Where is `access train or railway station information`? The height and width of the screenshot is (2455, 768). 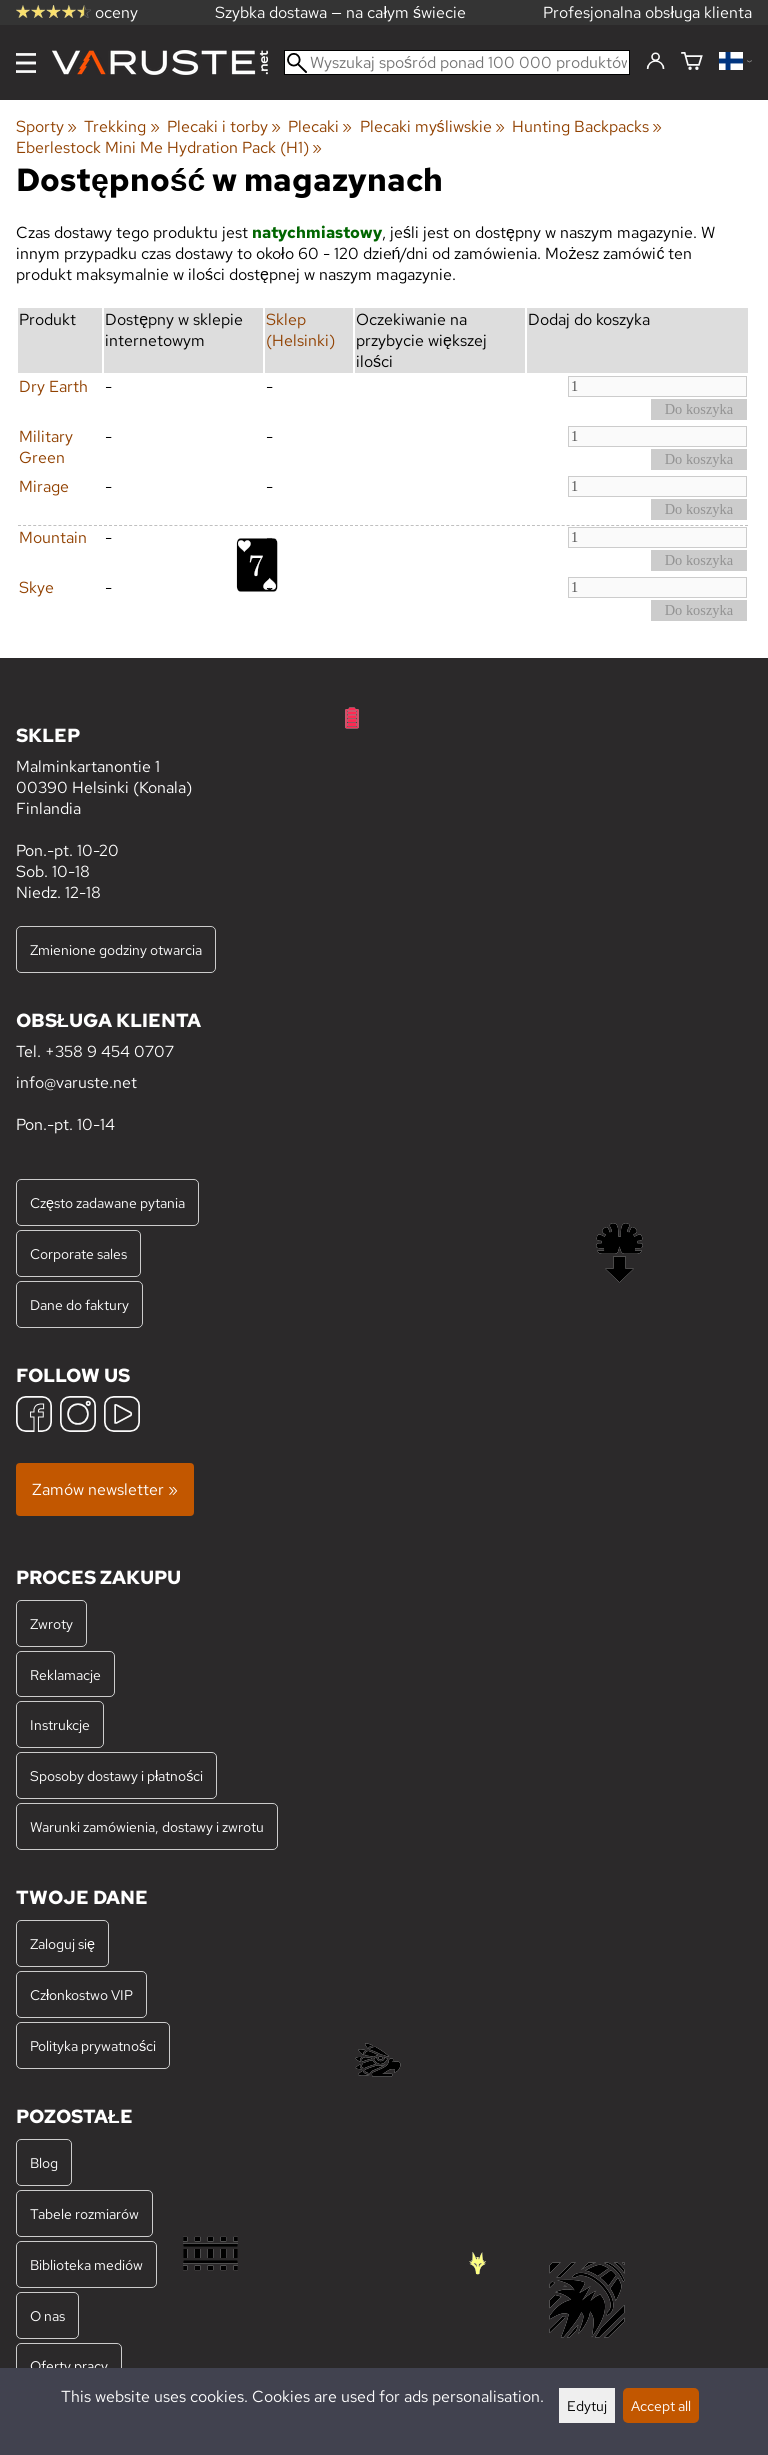 access train or railway station information is located at coordinates (210, 2253).